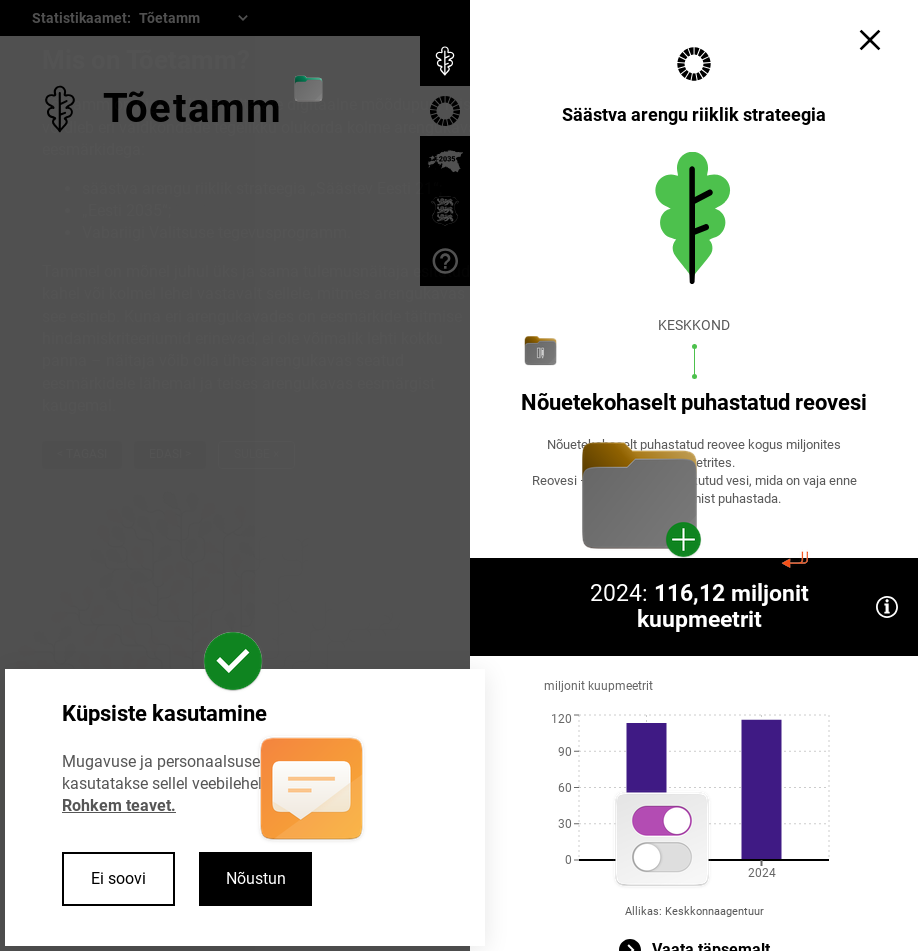  Describe the element at coordinates (540, 350) in the screenshot. I see `access your templates folder` at that location.